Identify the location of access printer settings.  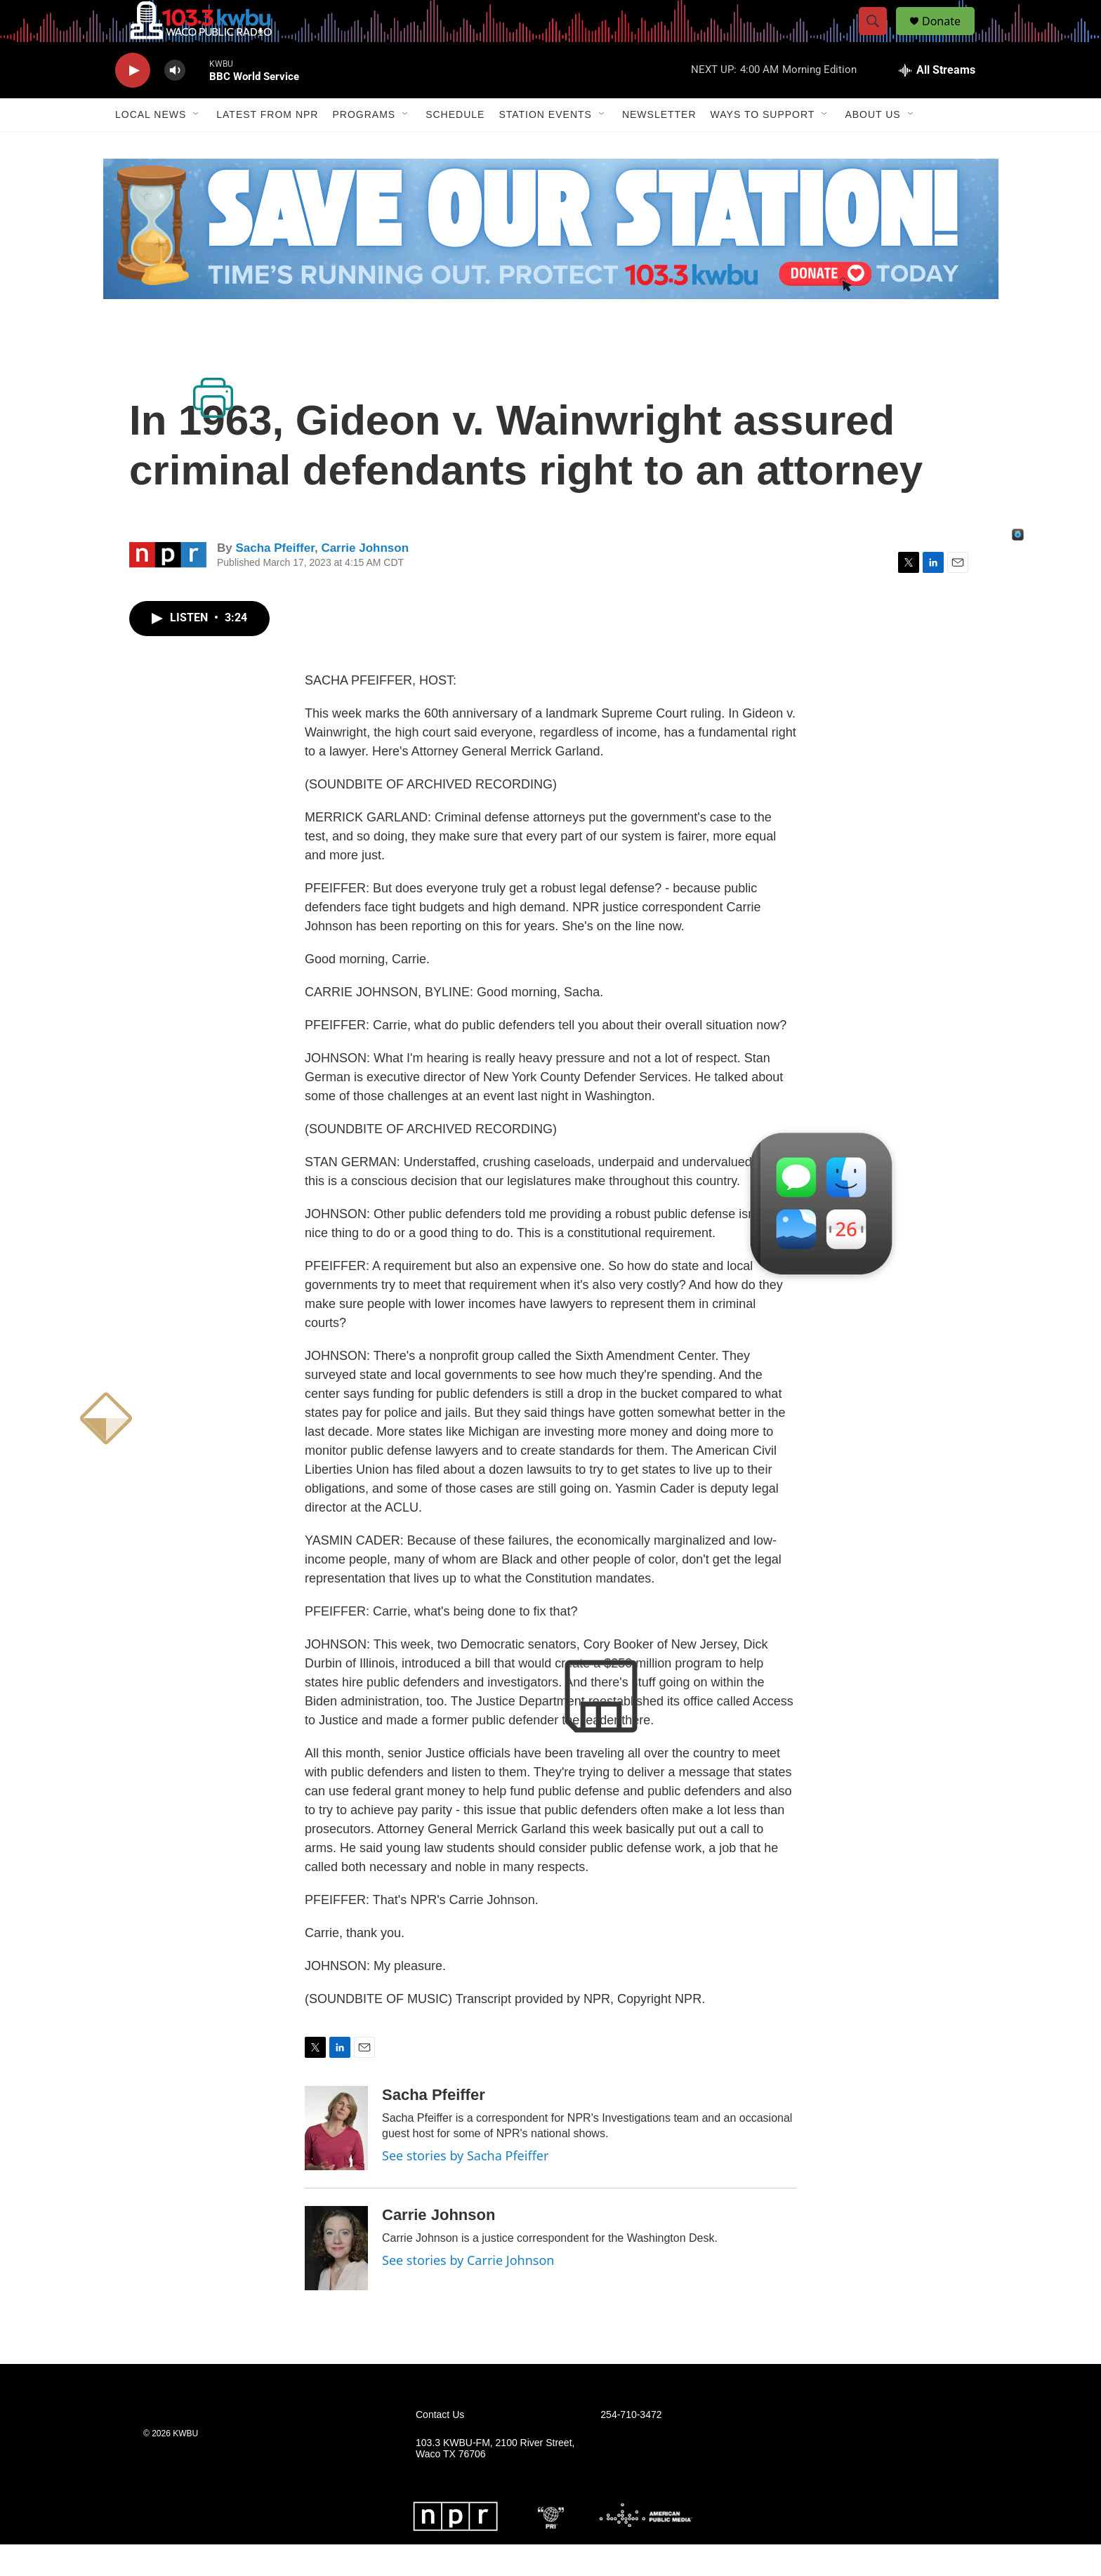
(213, 397).